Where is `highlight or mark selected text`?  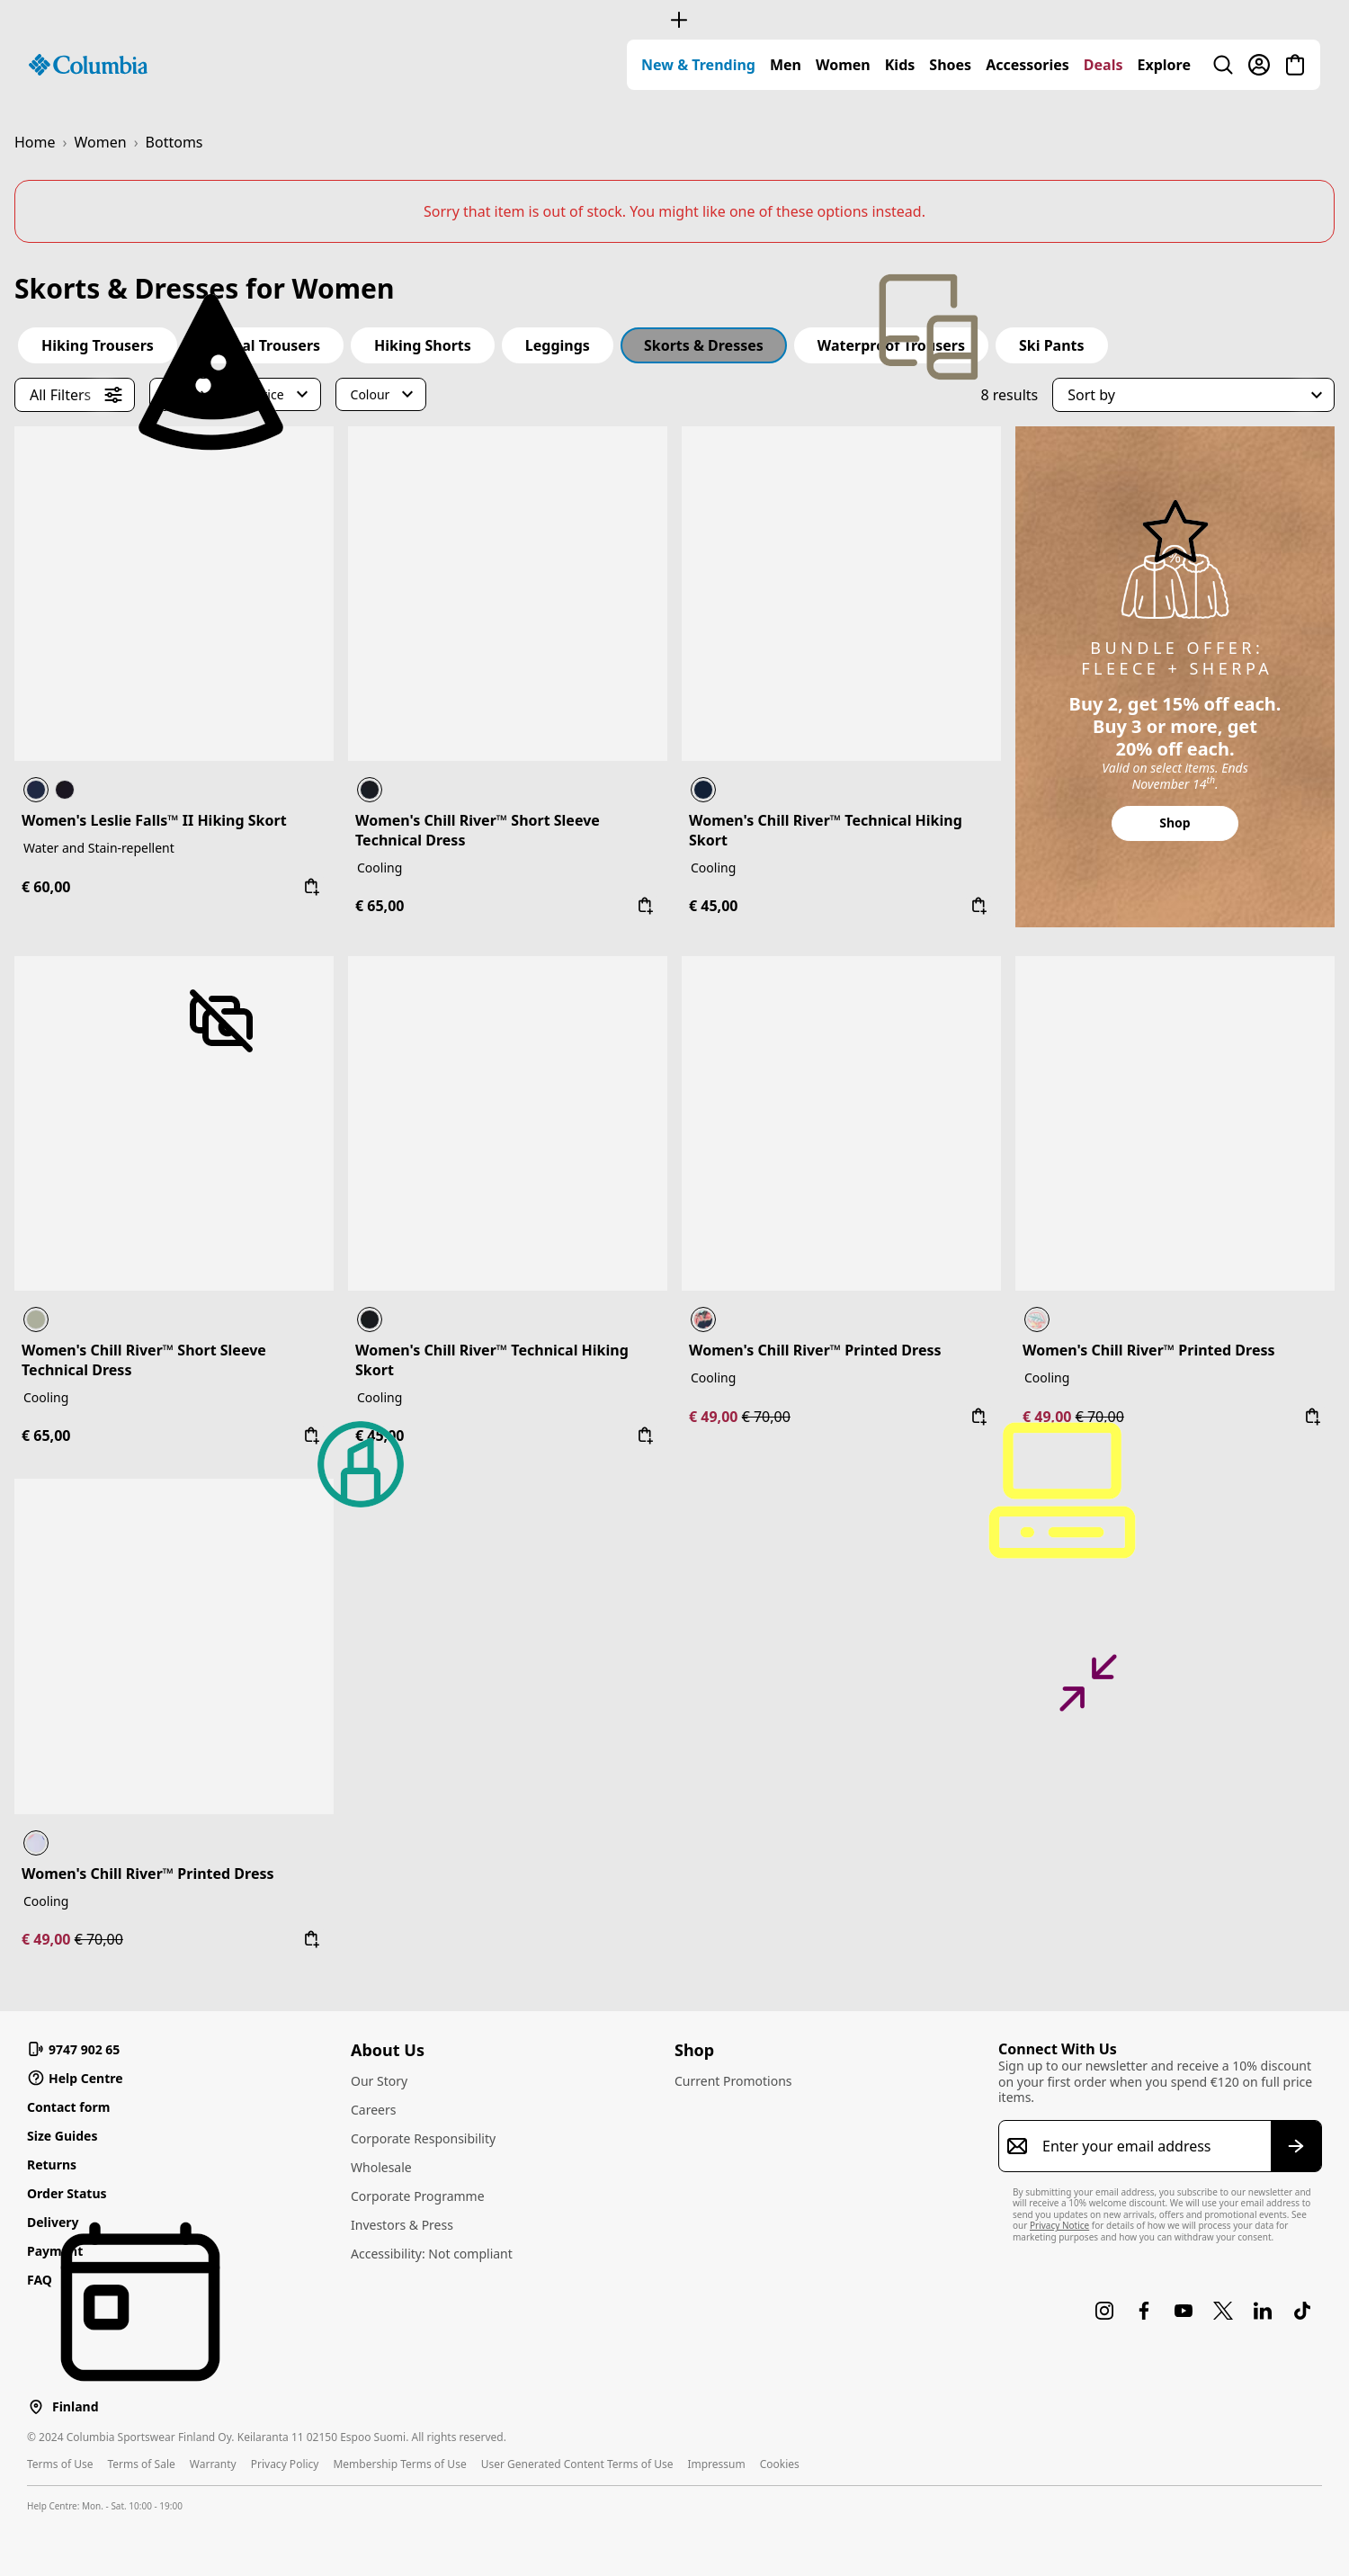 highlight or mark selected text is located at coordinates (361, 1464).